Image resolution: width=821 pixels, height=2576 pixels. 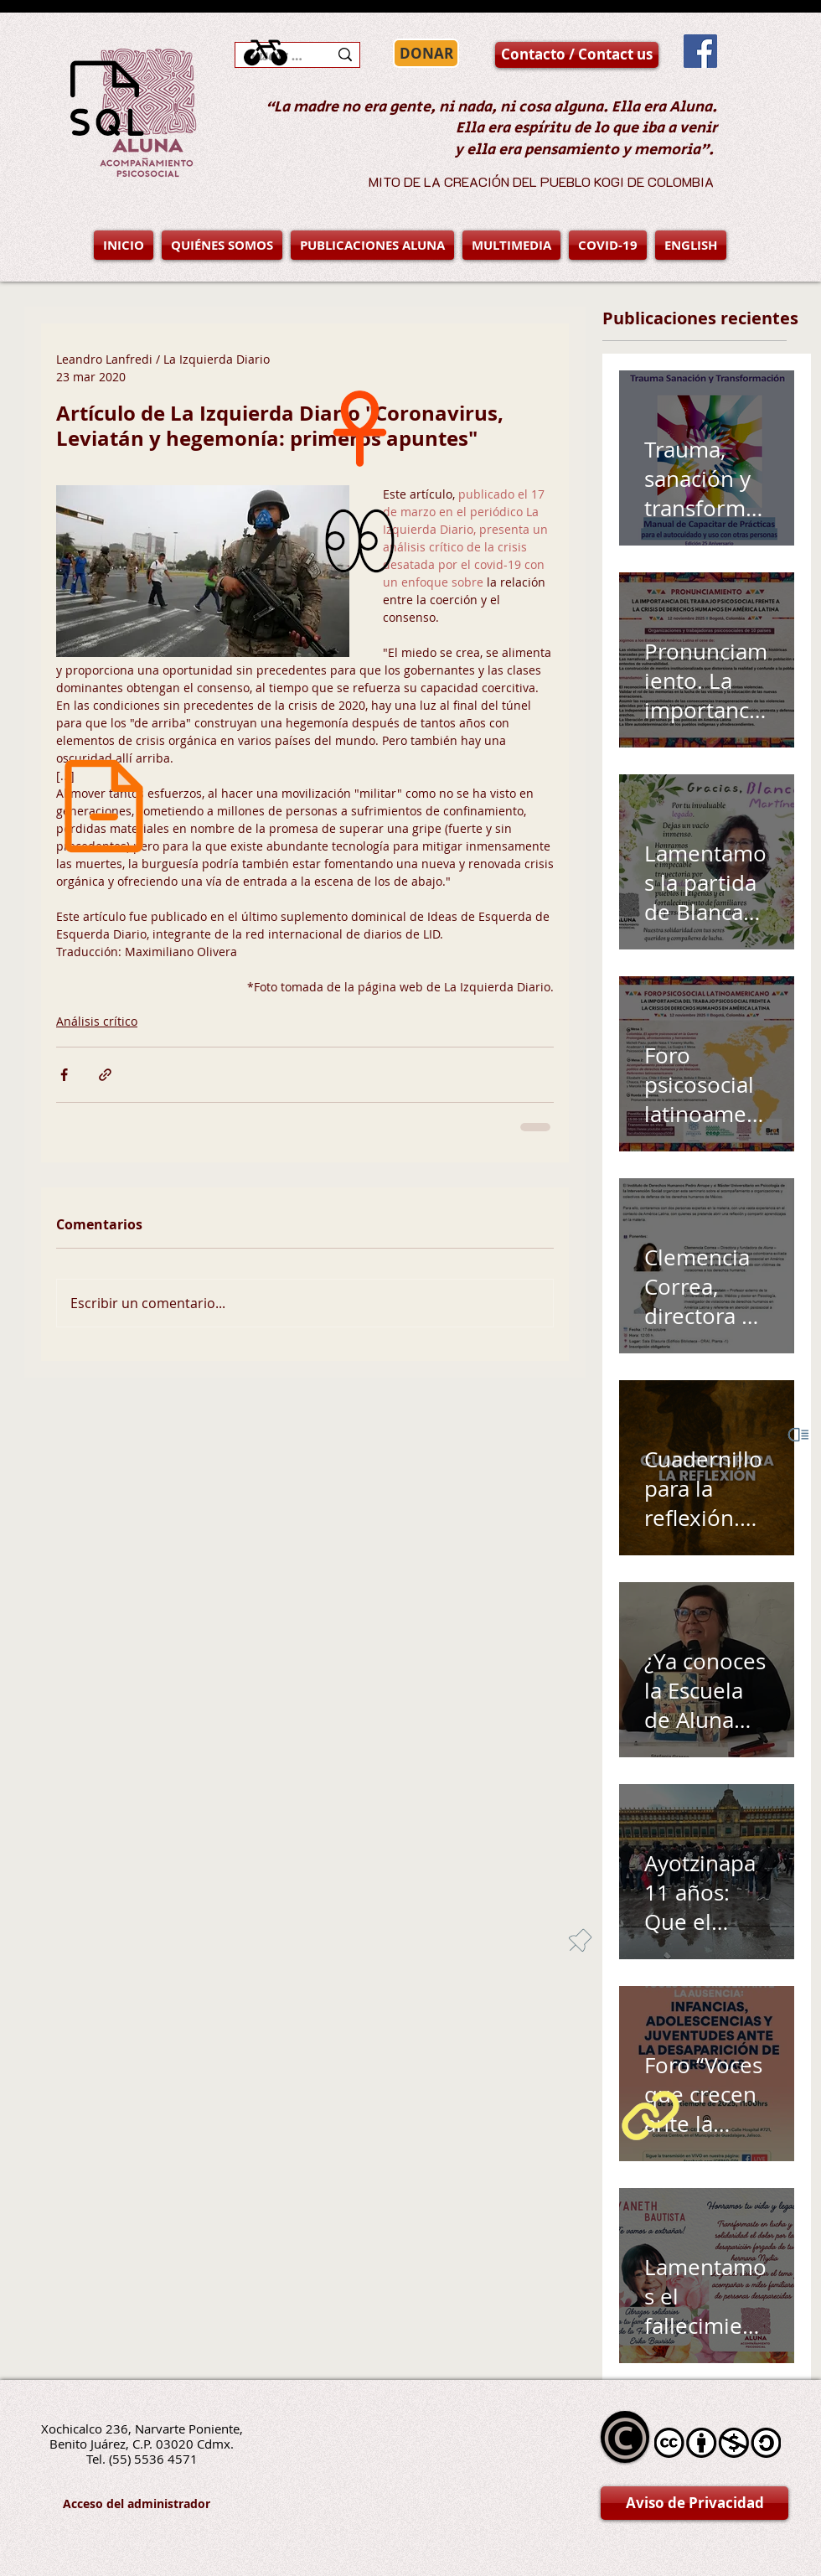 I want to click on view who has seen your content, so click(x=359, y=541).